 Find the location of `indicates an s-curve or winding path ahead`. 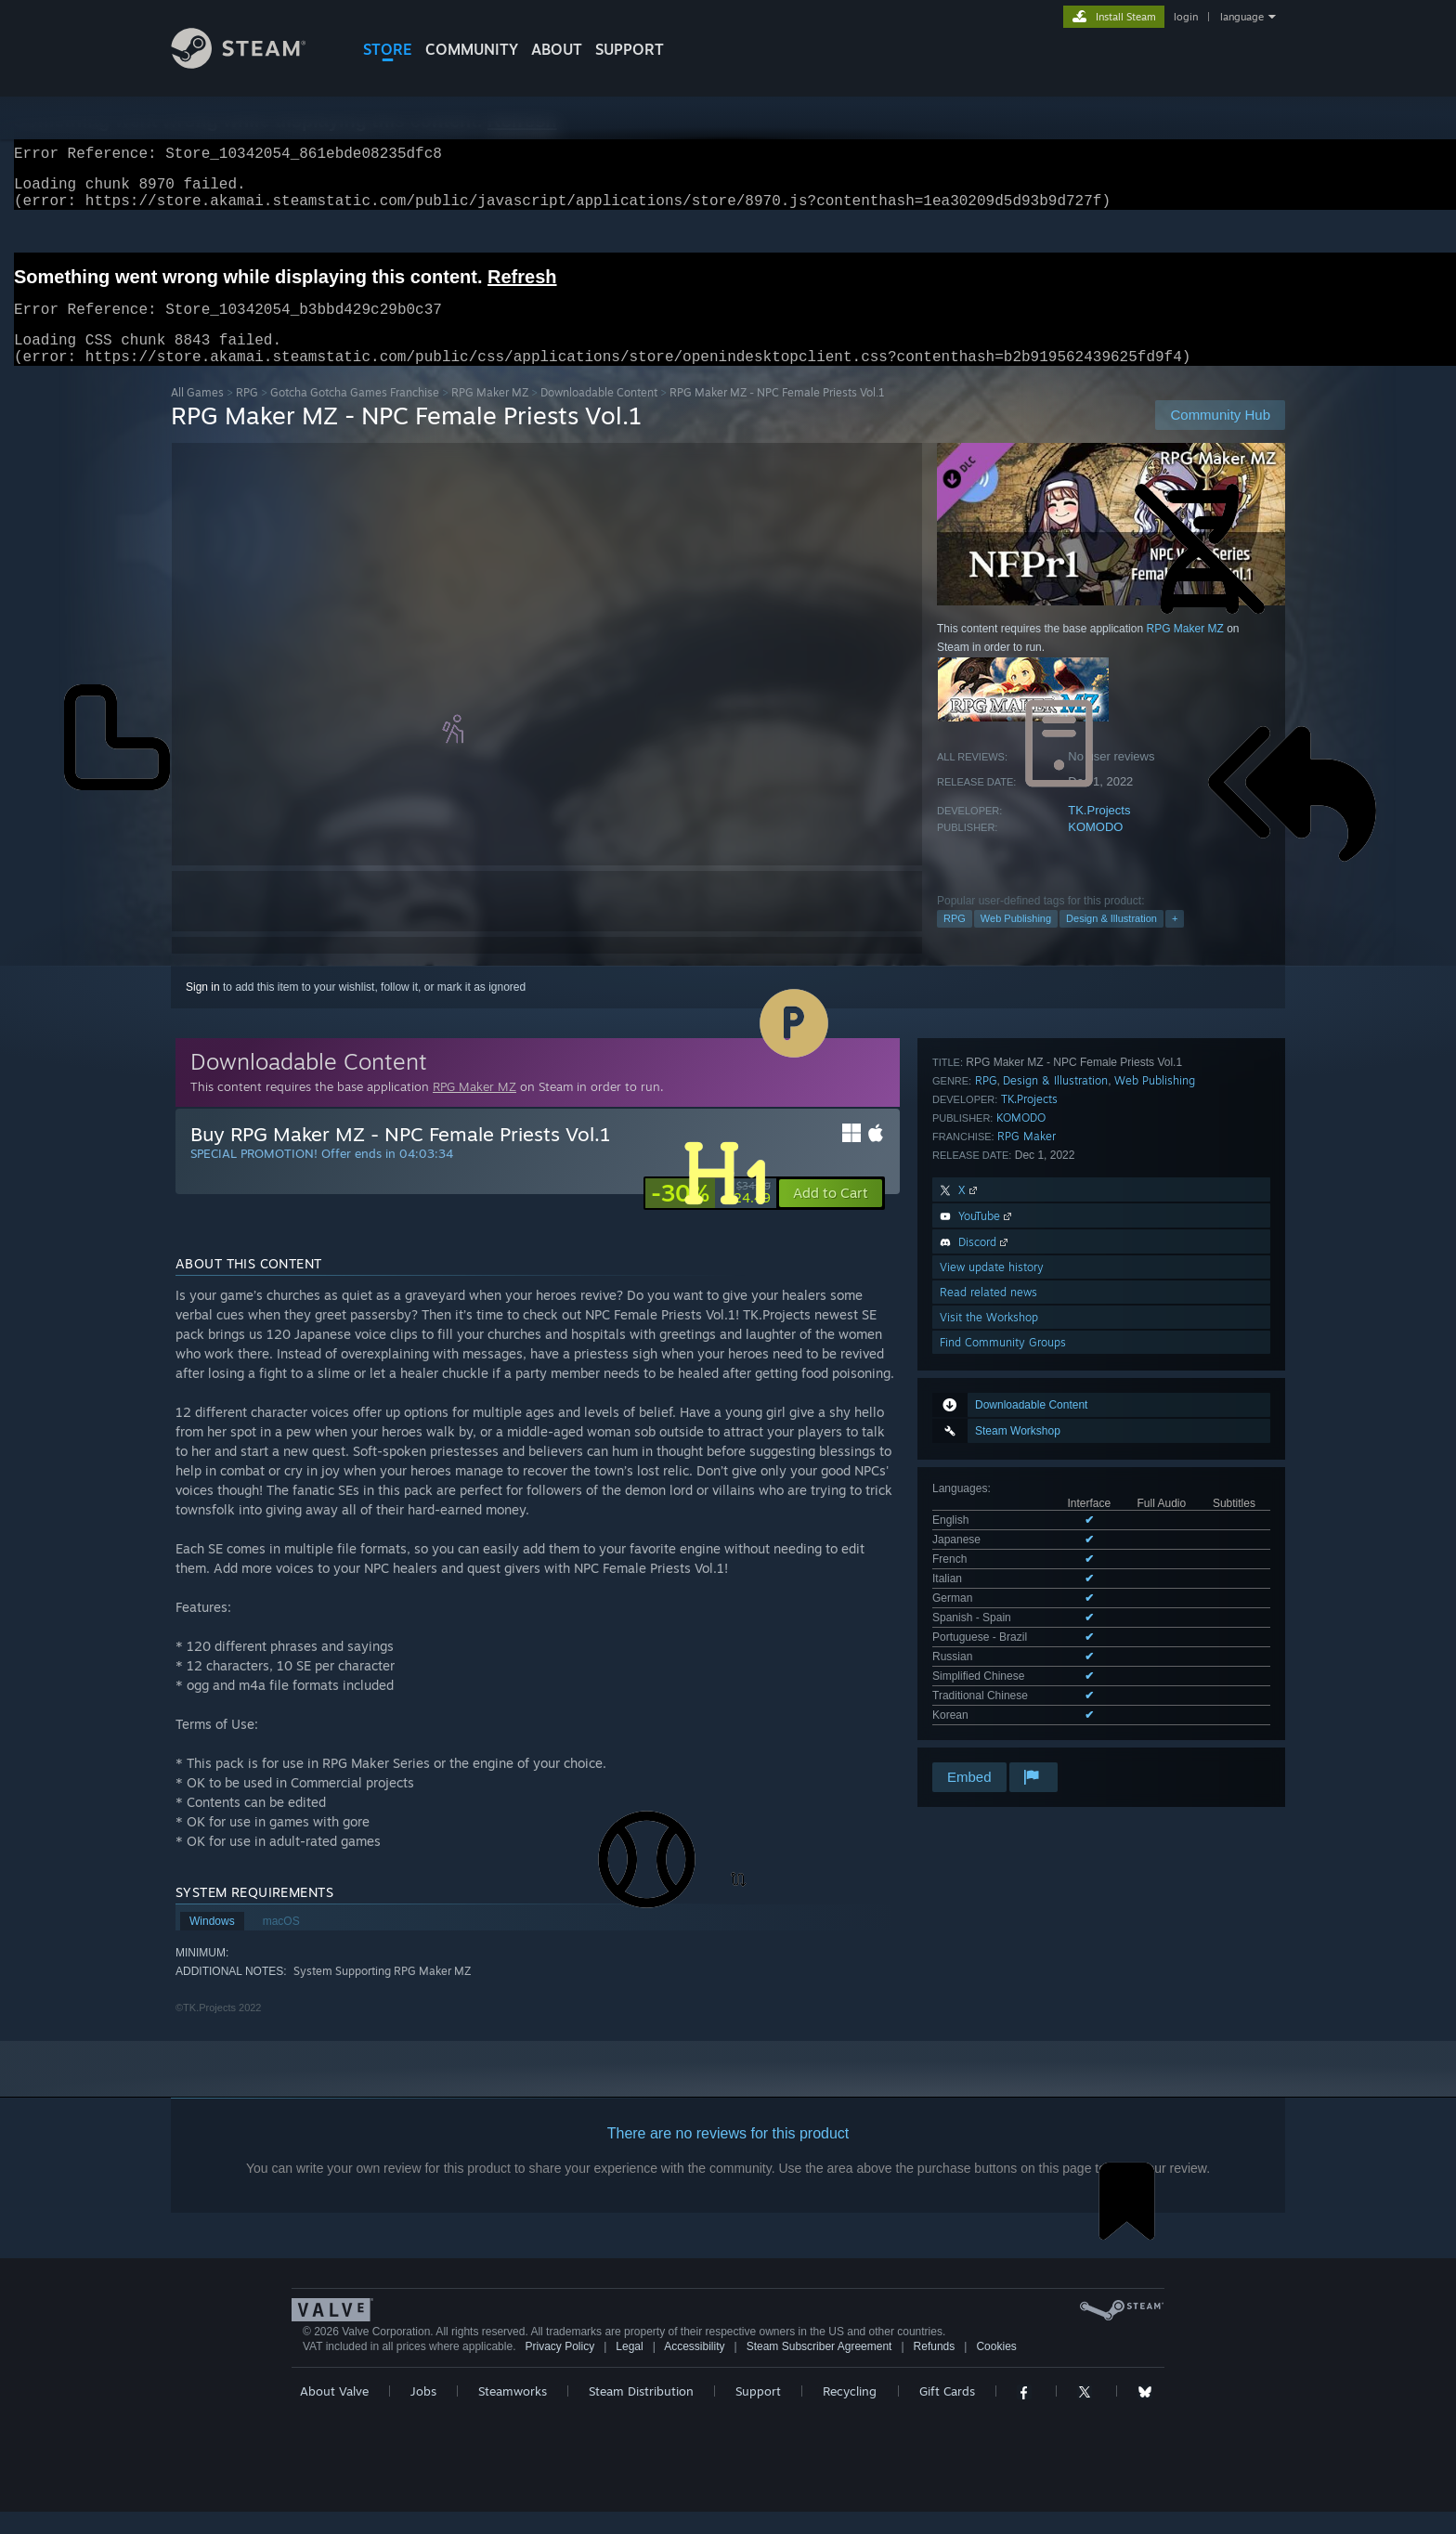

indicates an s-curve or winding path ahead is located at coordinates (738, 1879).